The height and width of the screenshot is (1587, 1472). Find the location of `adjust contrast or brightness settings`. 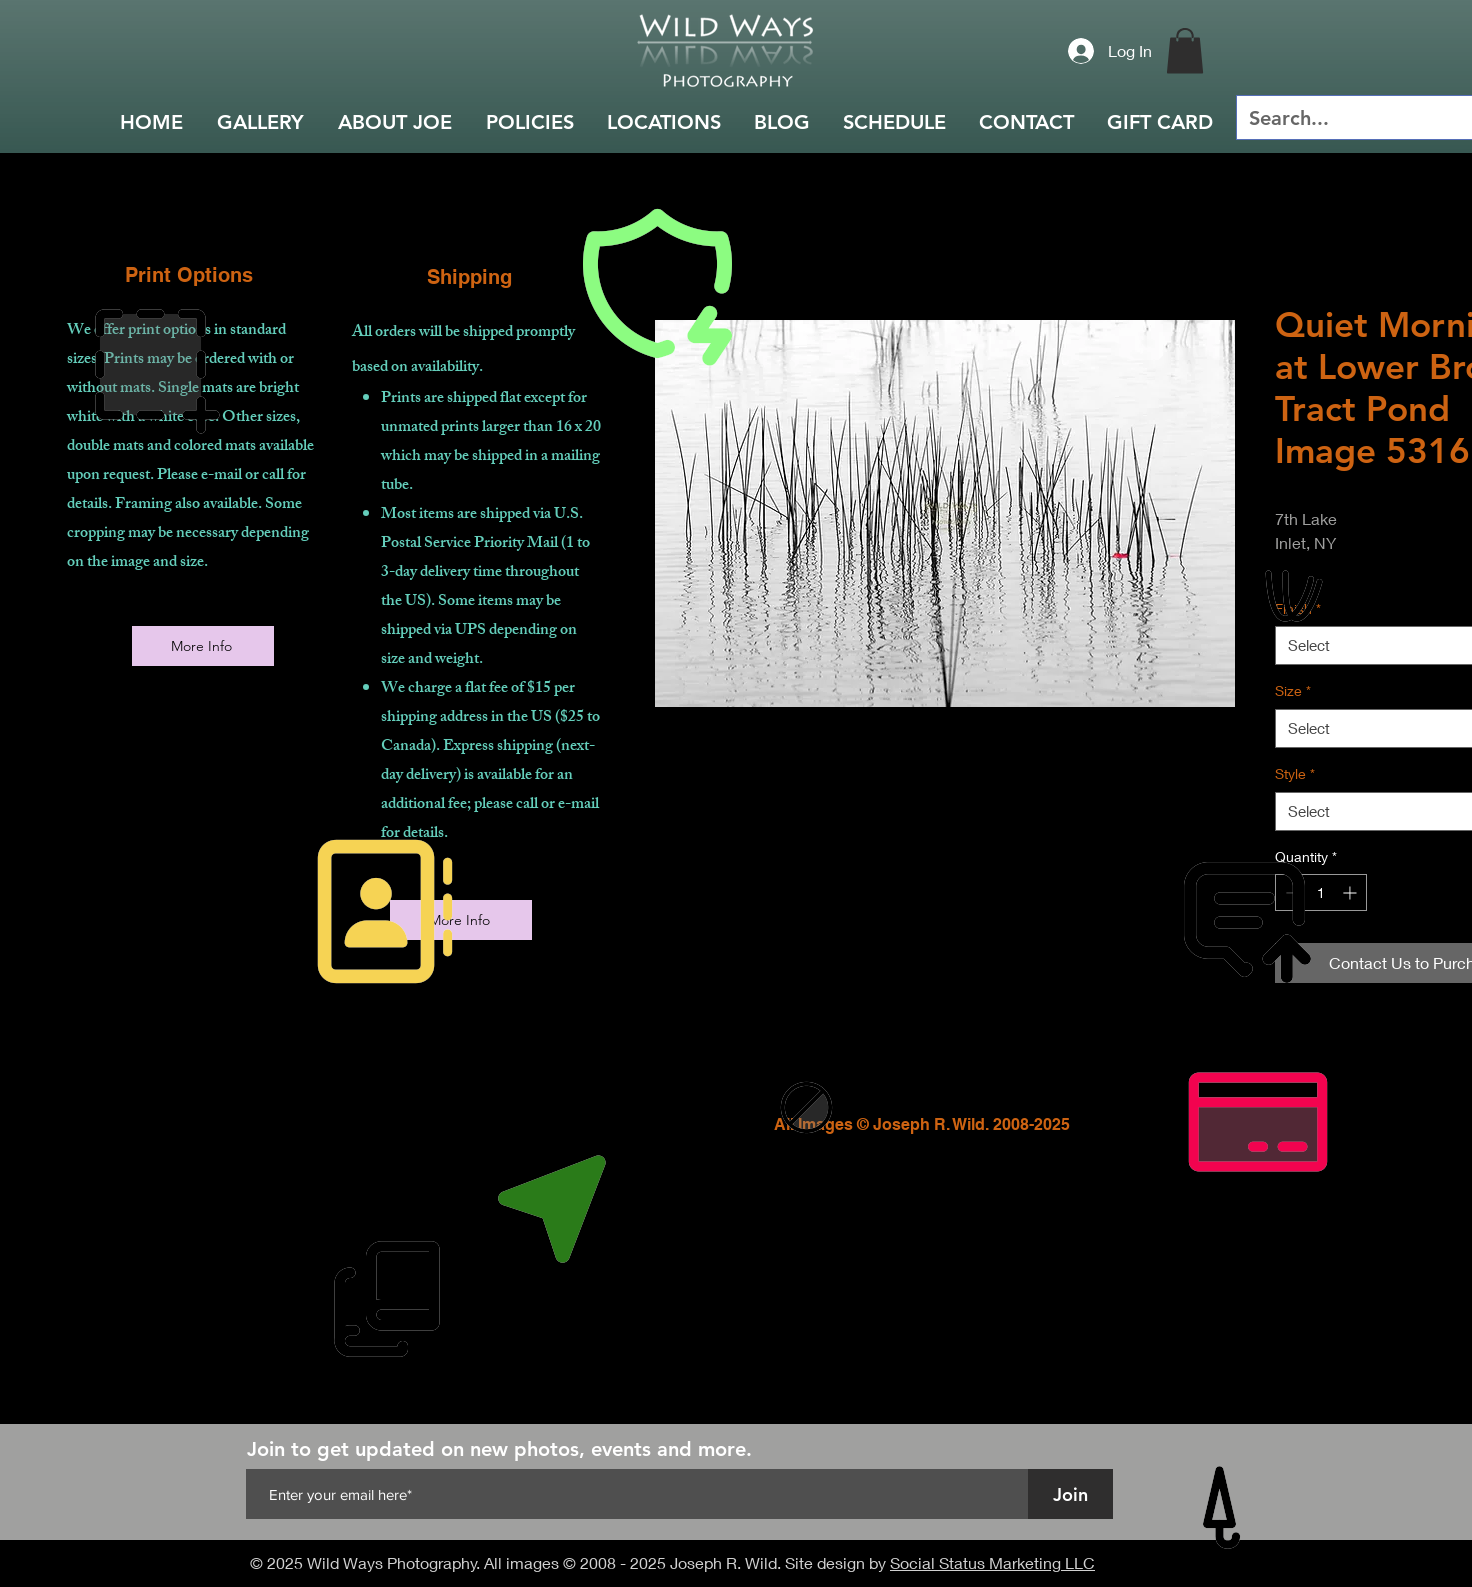

adjust contrast or brightness settings is located at coordinates (806, 1107).